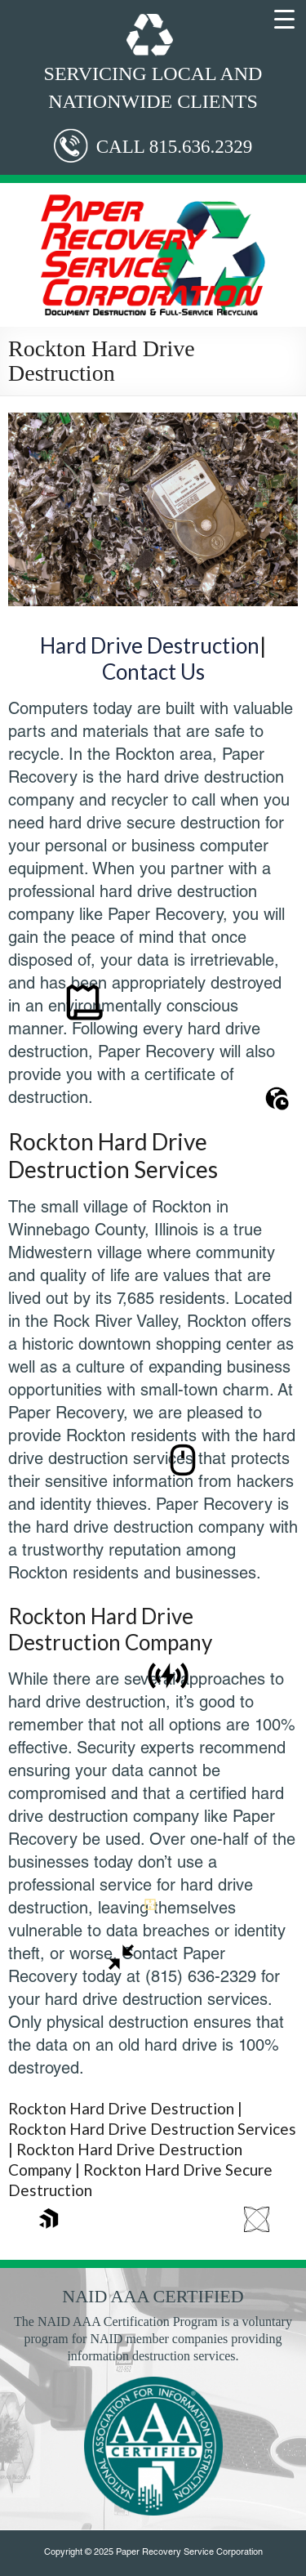 This screenshot has width=306, height=2576. Describe the element at coordinates (168, 1676) in the screenshot. I see `indicates wireless charging is active` at that location.